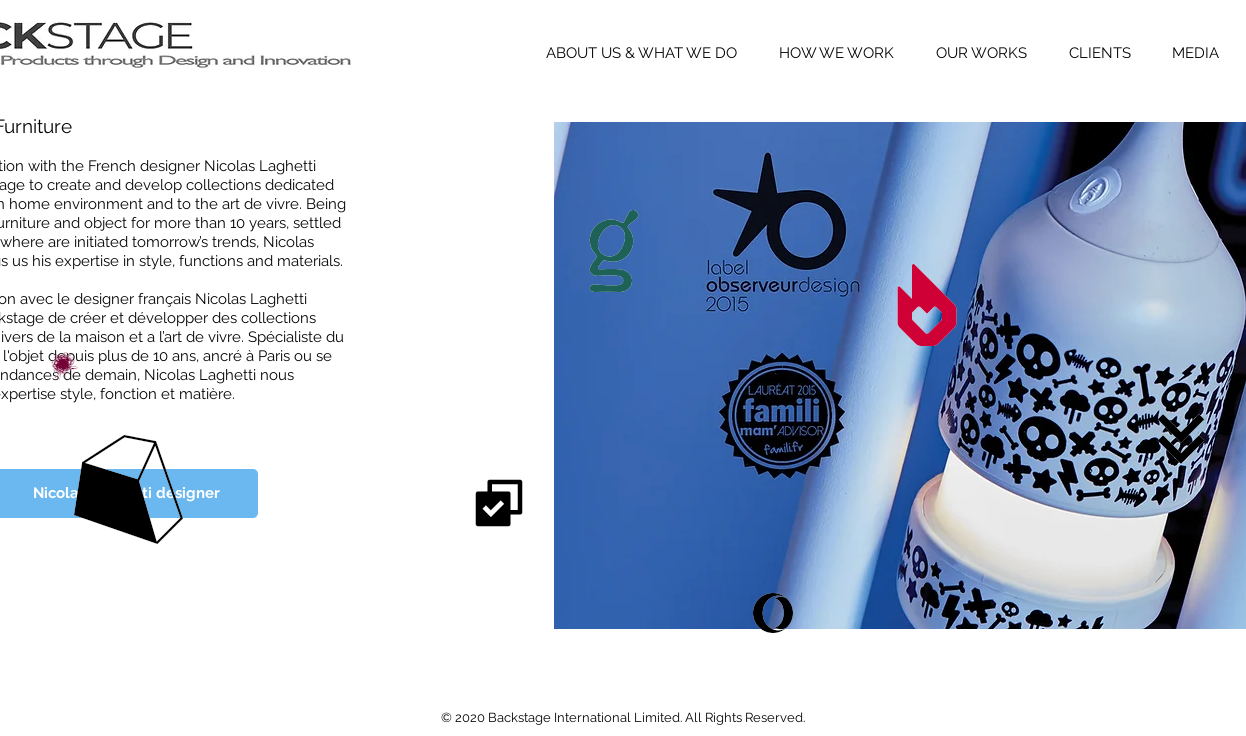 This screenshot has height=736, width=1246. Describe the element at coordinates (927, 305) in the screenshot. I see `visit fandom wiki website` at that location.